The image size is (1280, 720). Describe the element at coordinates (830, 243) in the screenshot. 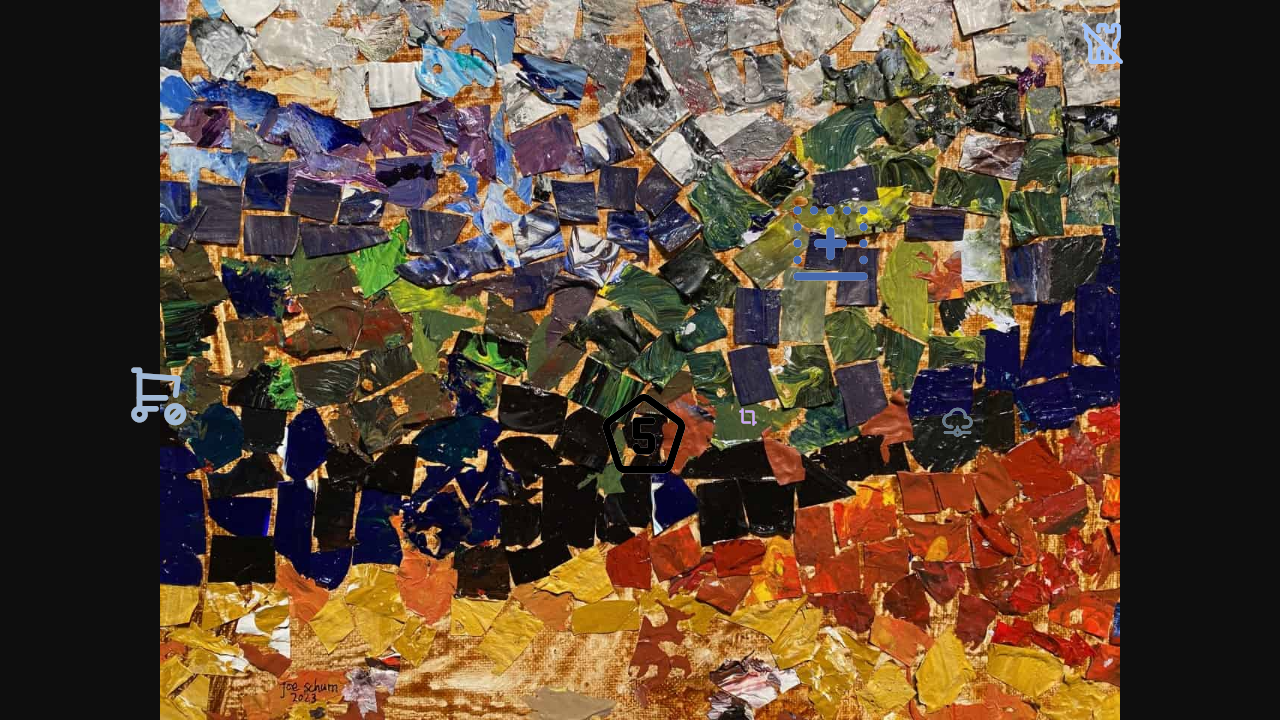

I see `add a bottom border to selected cells or elements` at that location.